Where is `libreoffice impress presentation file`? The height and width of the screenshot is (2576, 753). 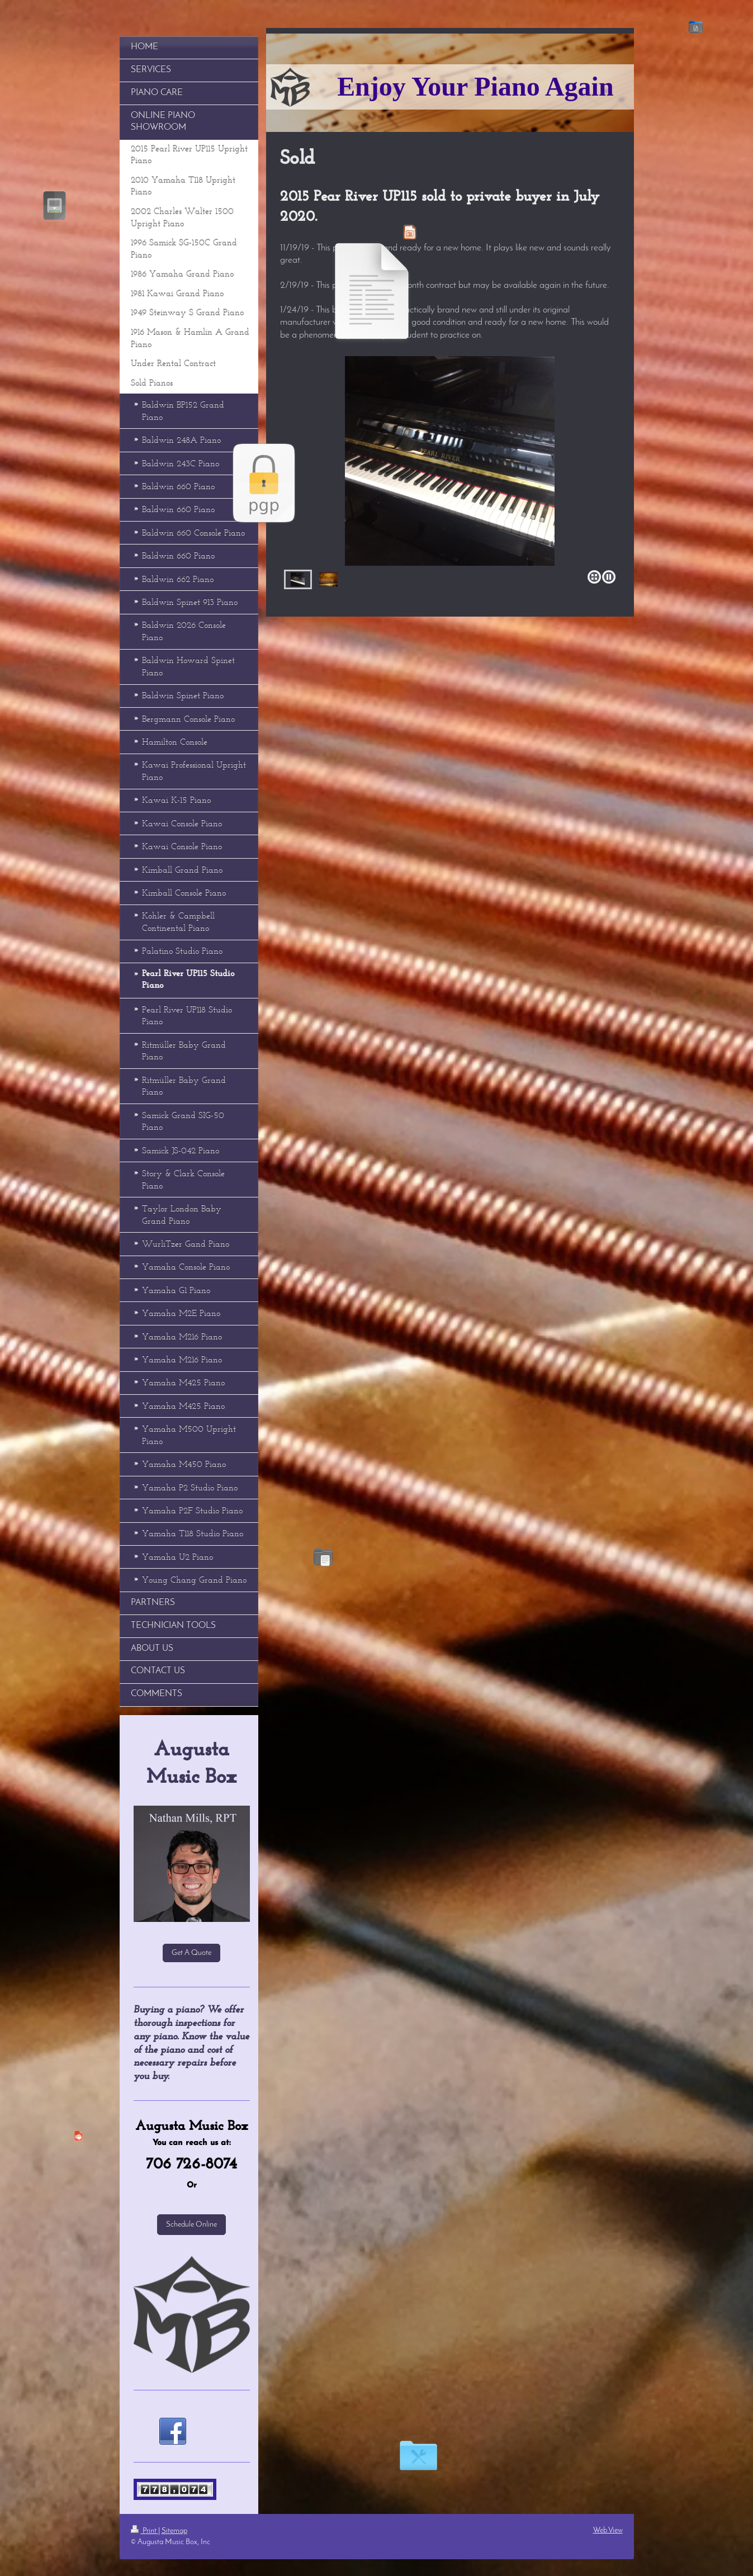
libreoffice impress presentation file is located at coordinates (410, 232).